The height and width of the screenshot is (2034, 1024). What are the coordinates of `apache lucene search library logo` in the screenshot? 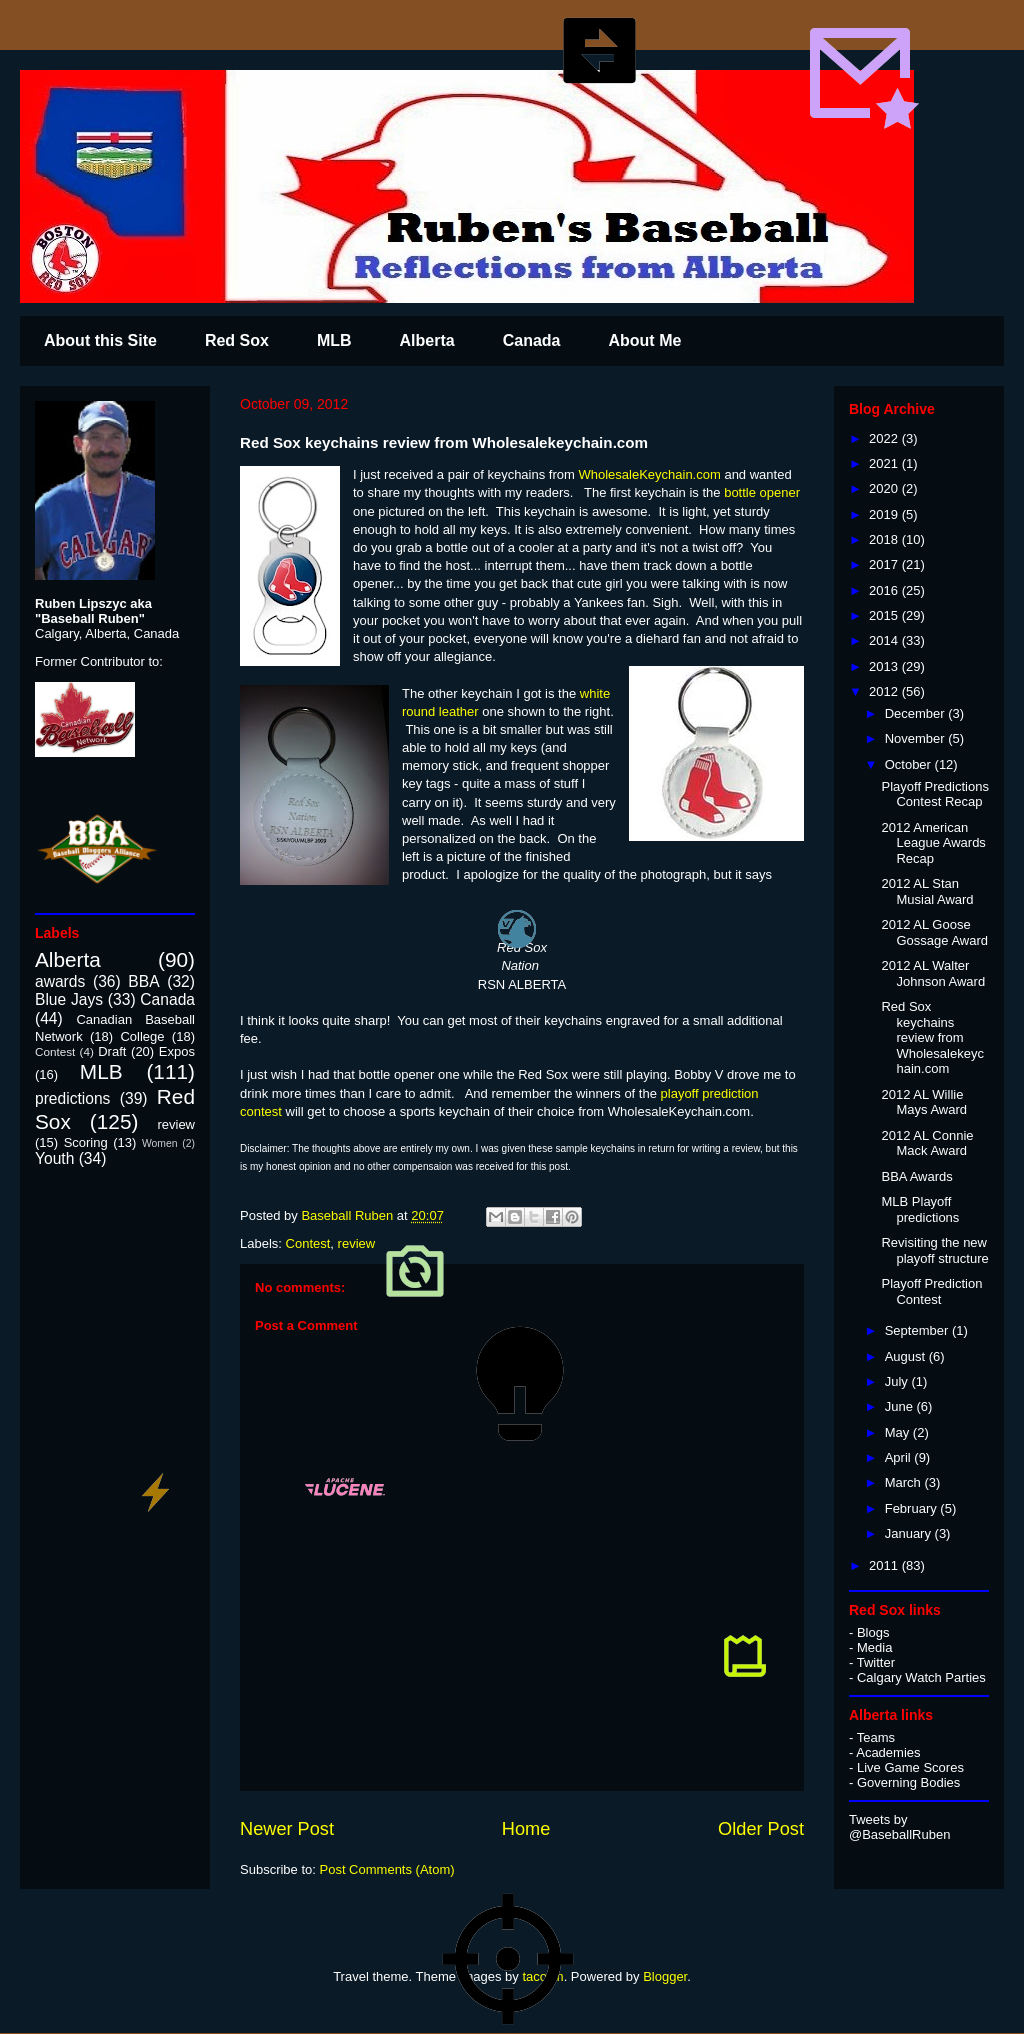 It's located at (345, 1487).